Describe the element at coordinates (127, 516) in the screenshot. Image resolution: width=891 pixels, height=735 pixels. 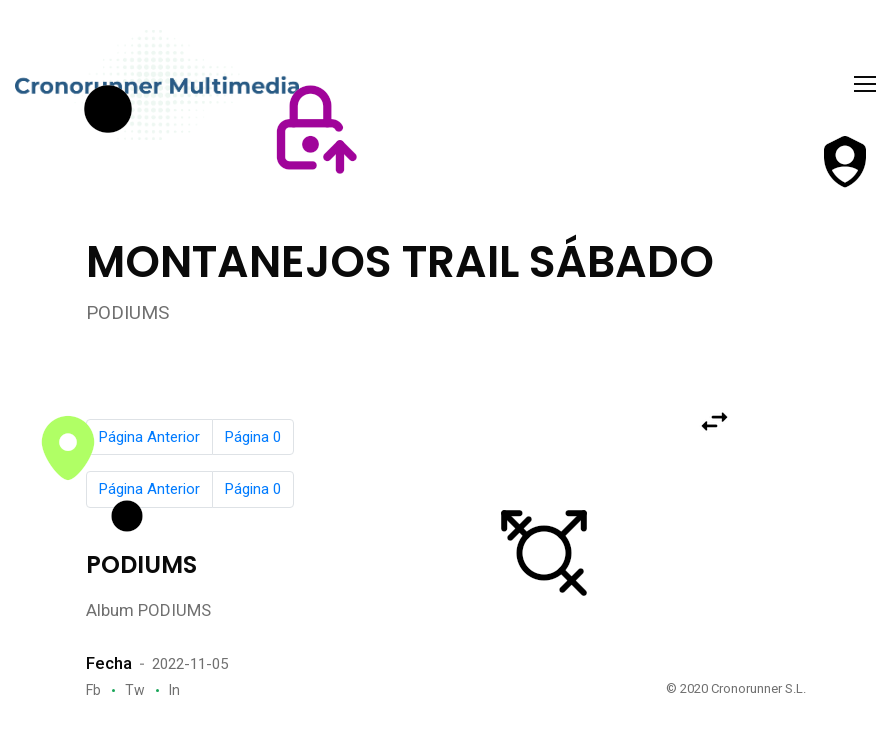
I see `close or dismiss a dialog` at that location.